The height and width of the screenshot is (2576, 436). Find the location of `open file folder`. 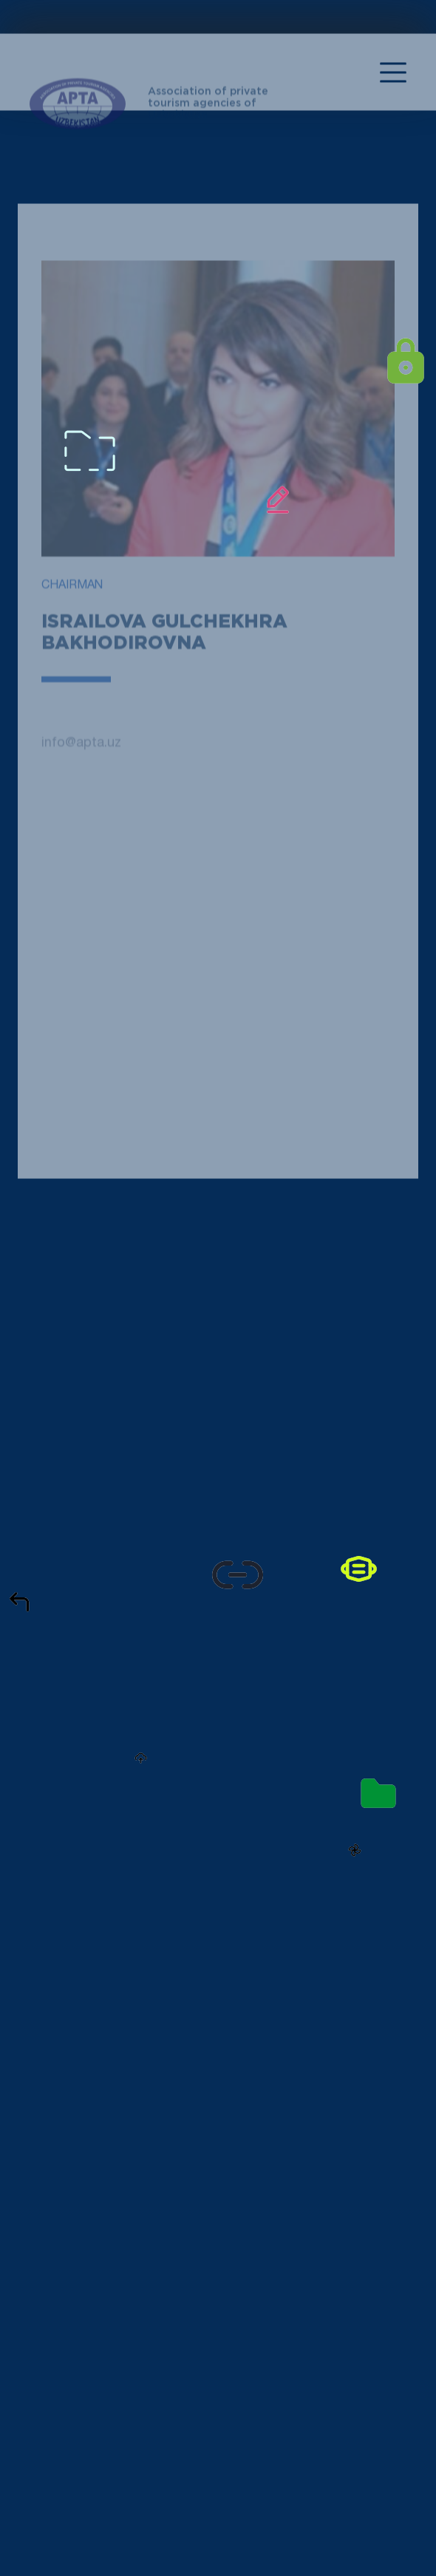

open file folder is located at coordinates (378, 1793).